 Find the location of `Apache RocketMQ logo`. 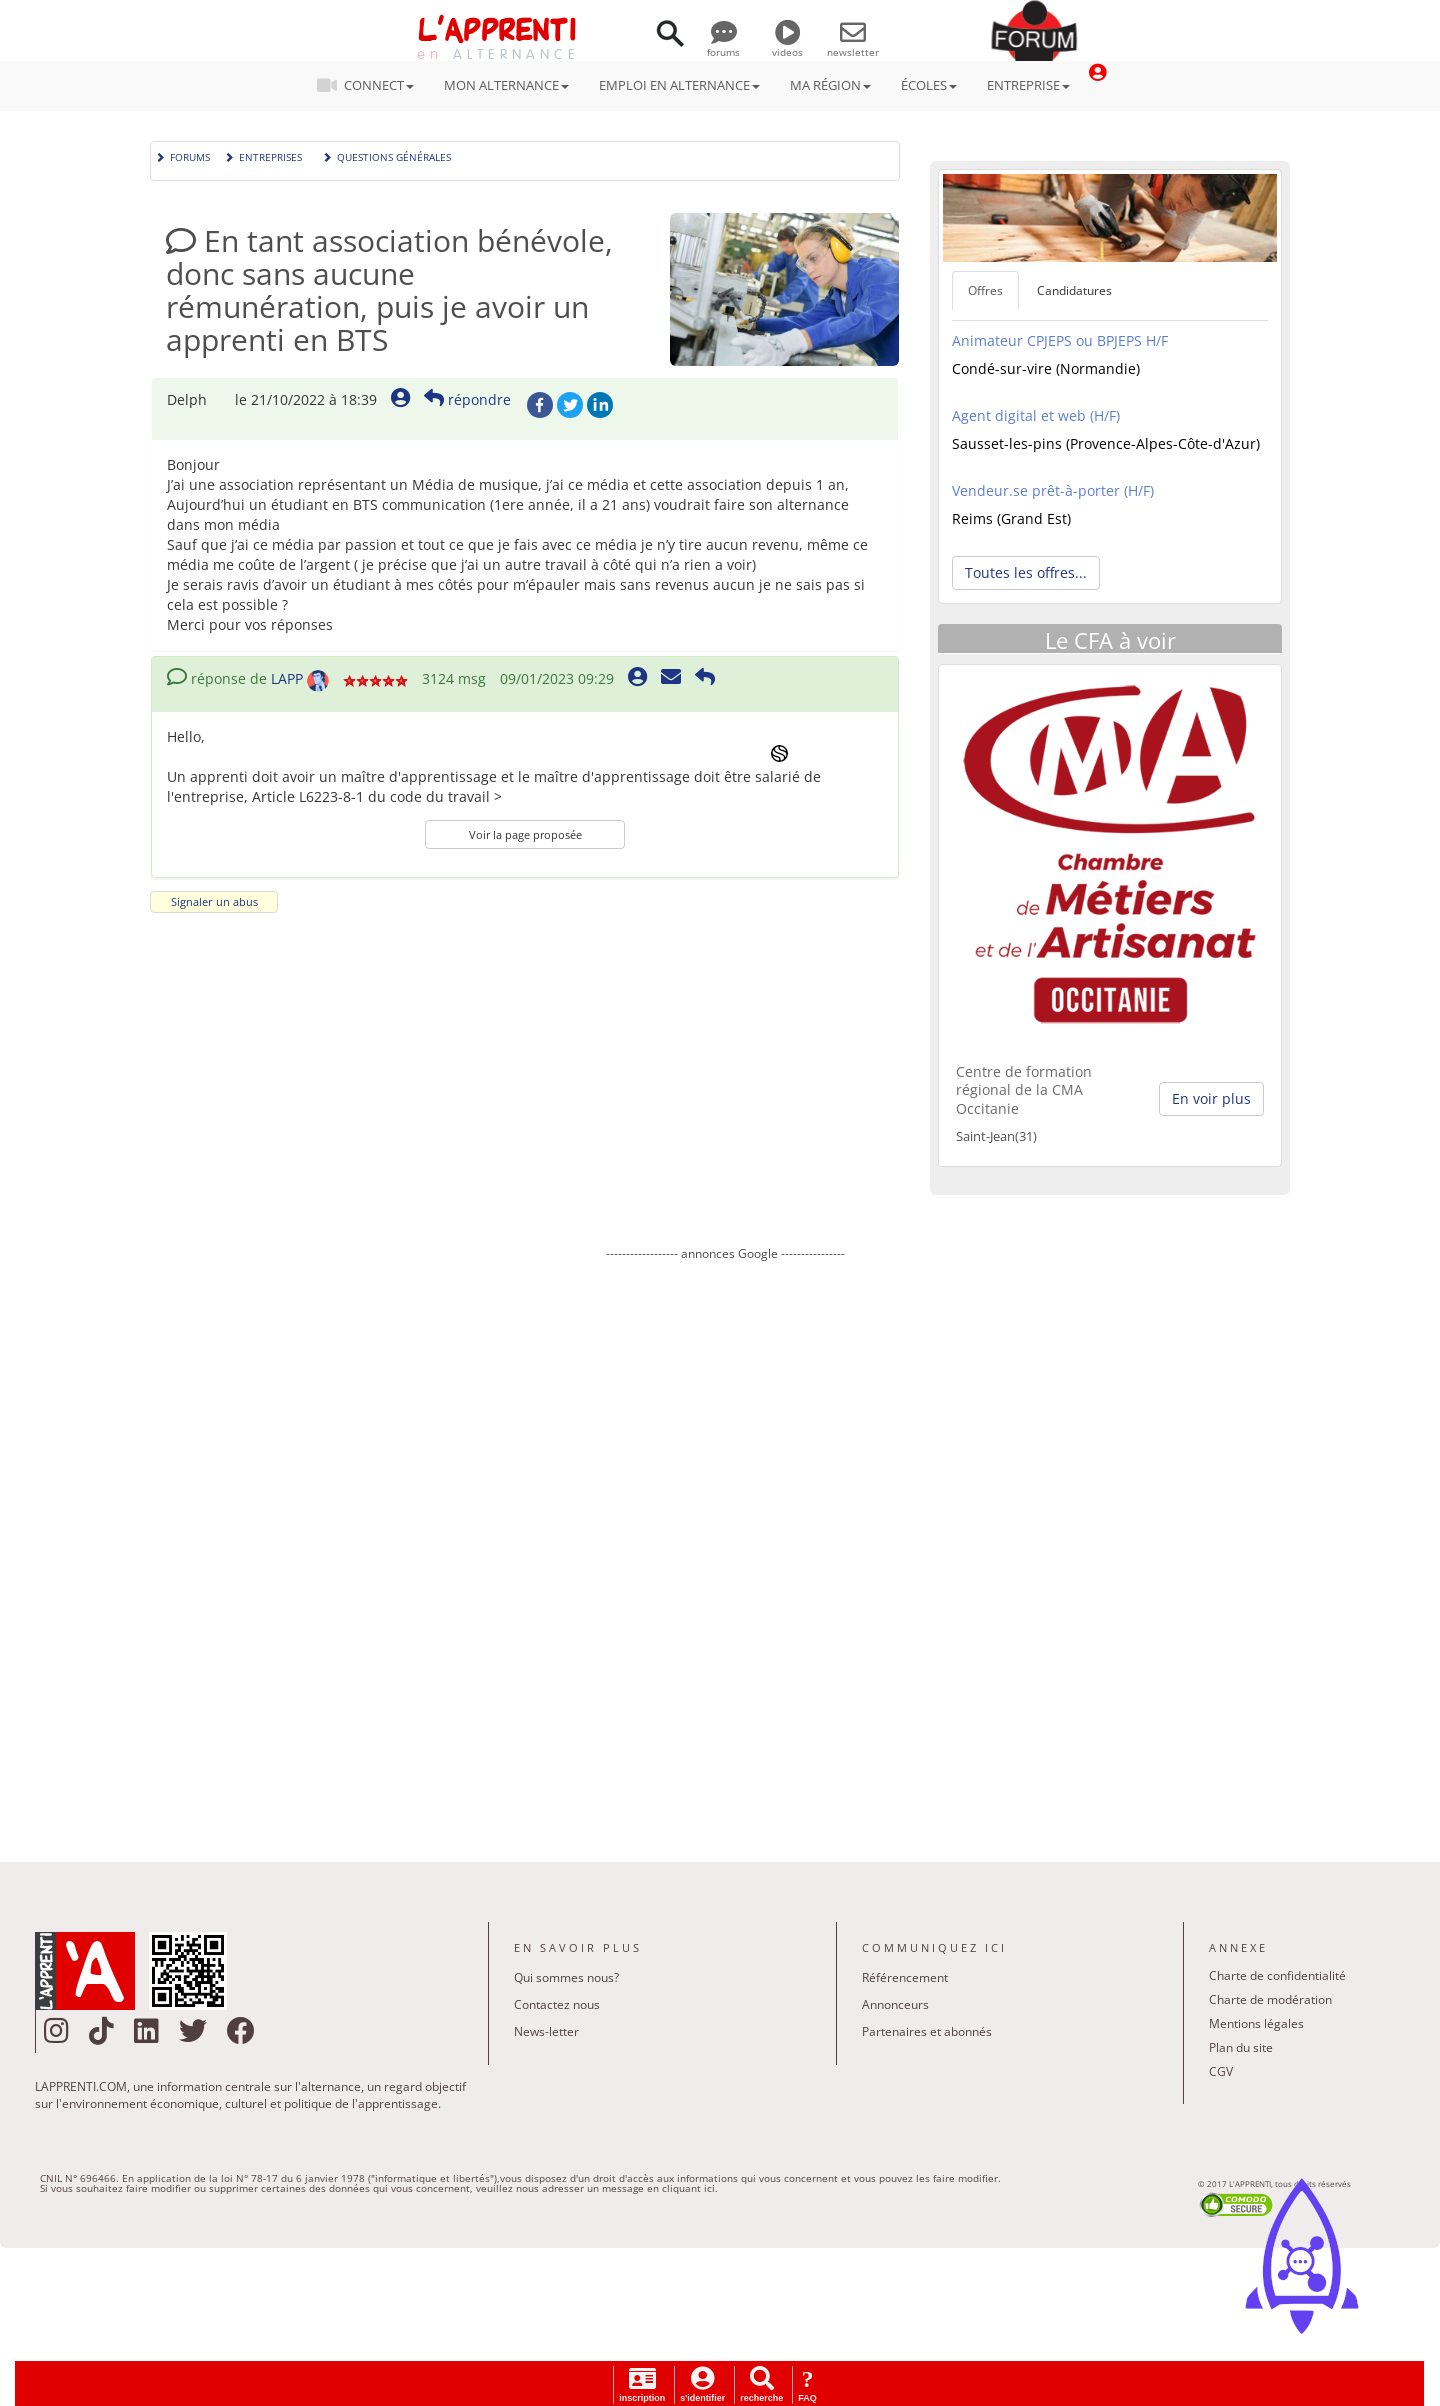

Apache RocketMQ logo is located at coordinates (1302, 2256).